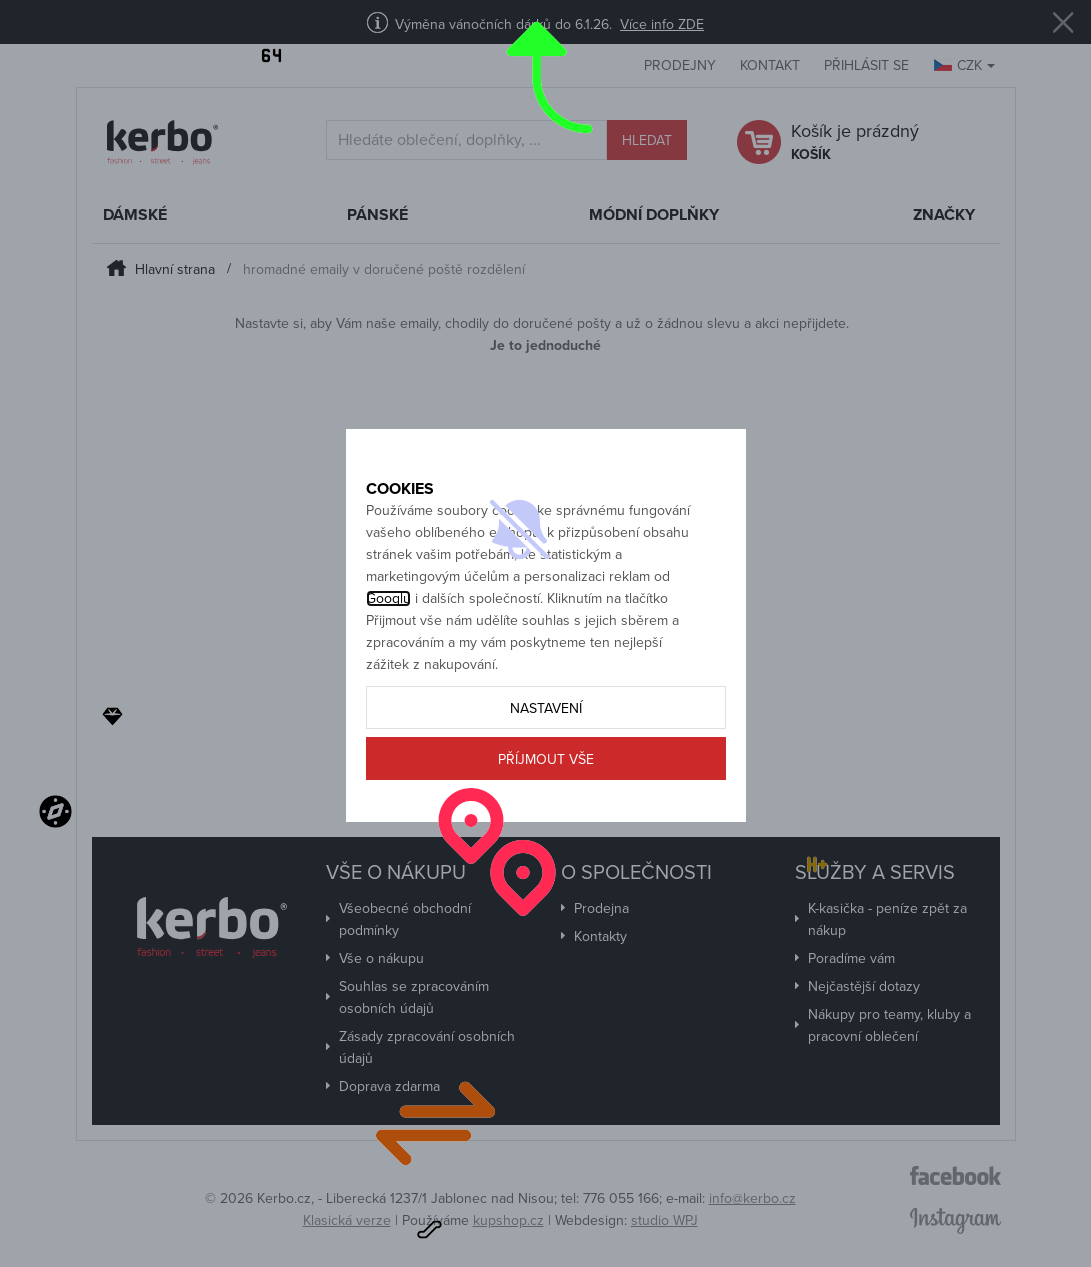  What do you see at coordinates (497, 853) in the screenshot?
I see `view multiple saved locations` at bounding box center [497, 853].